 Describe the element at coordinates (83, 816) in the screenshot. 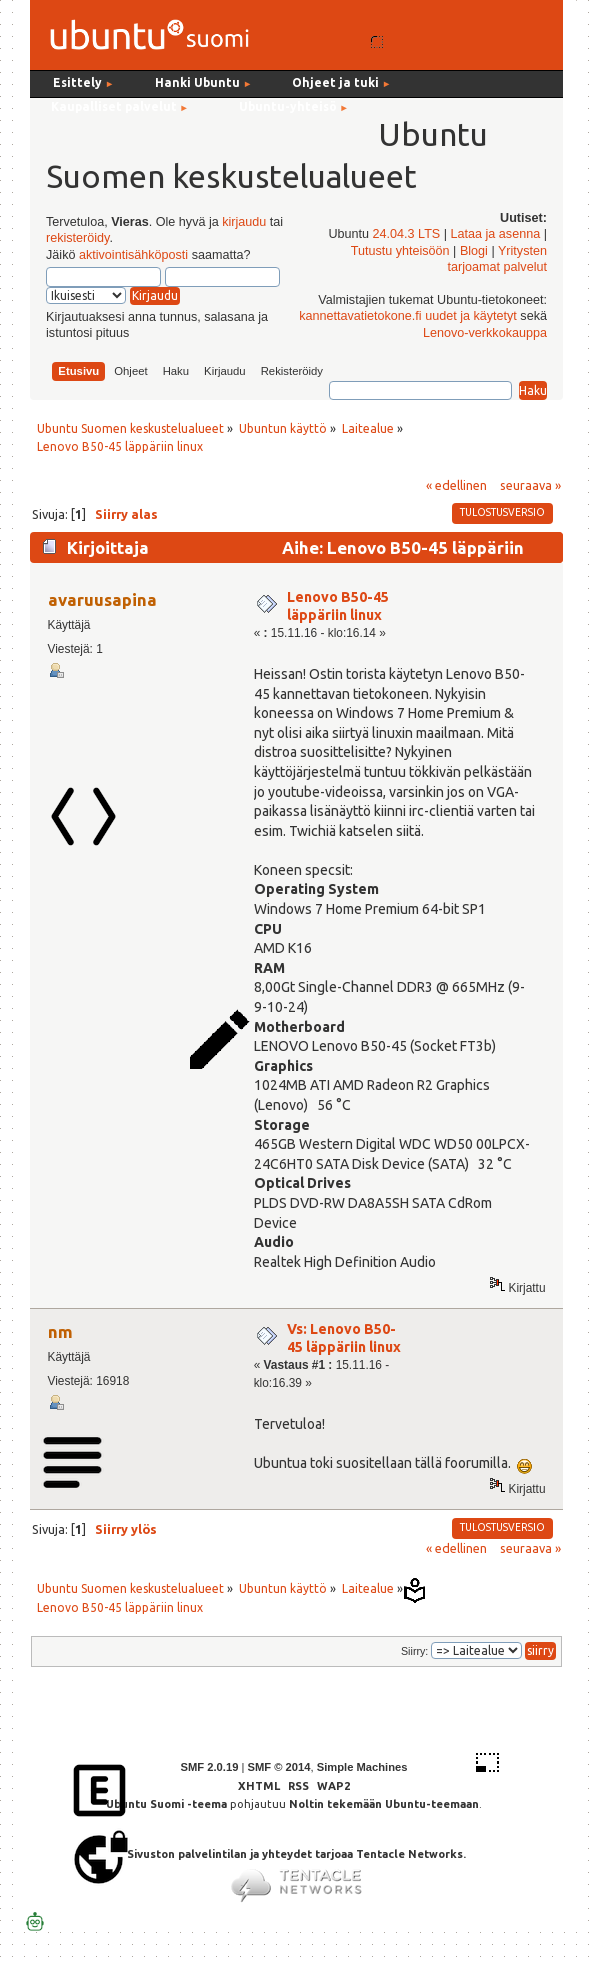

I see `view or edit source code` at that location.